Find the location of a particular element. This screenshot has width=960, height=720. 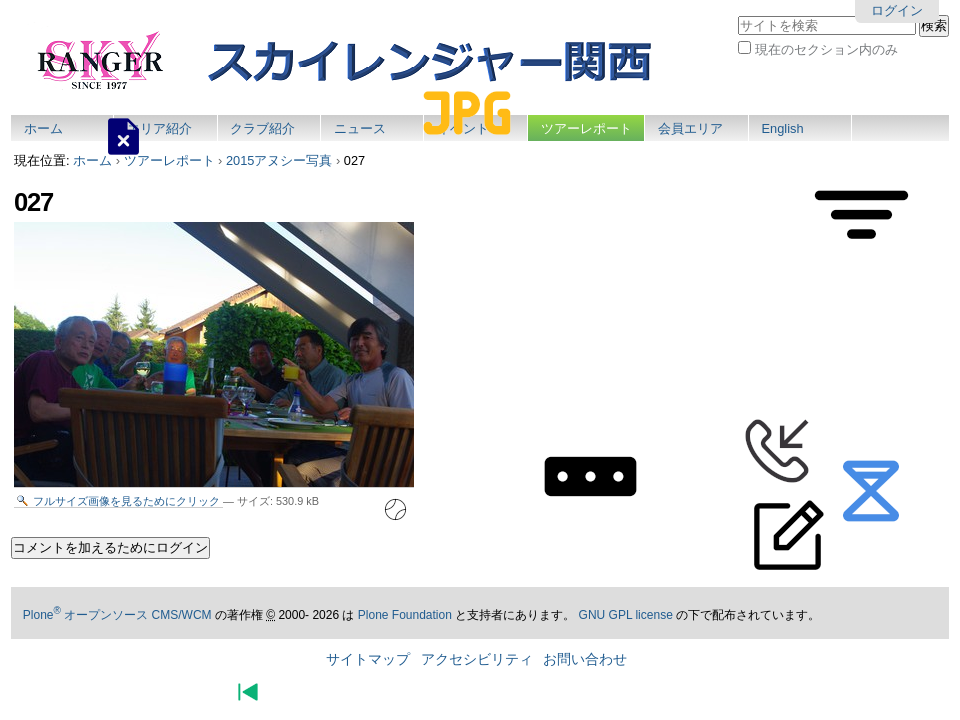

open more options menu is located at coordinates (590, 476).